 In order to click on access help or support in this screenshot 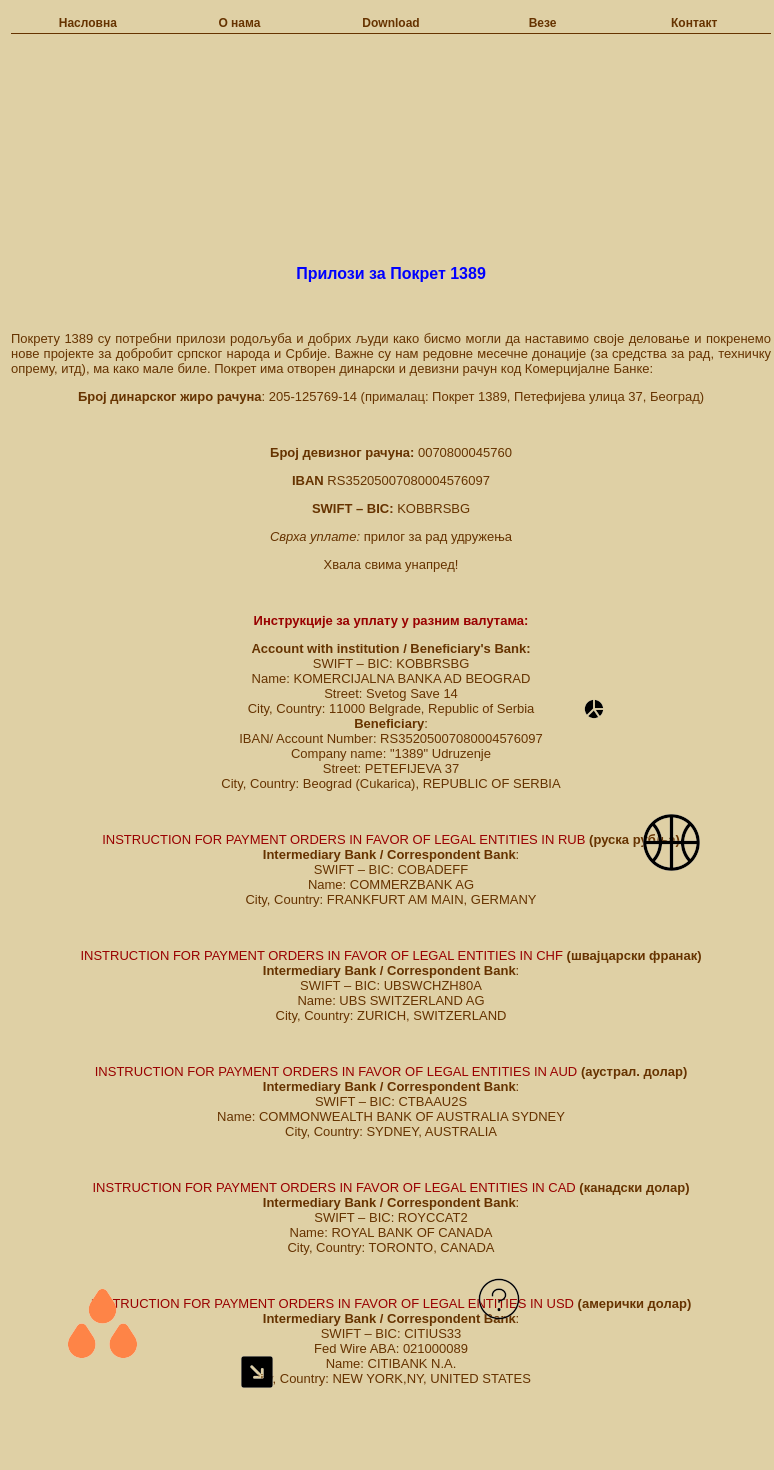, I will do `click(499, 1299)`.